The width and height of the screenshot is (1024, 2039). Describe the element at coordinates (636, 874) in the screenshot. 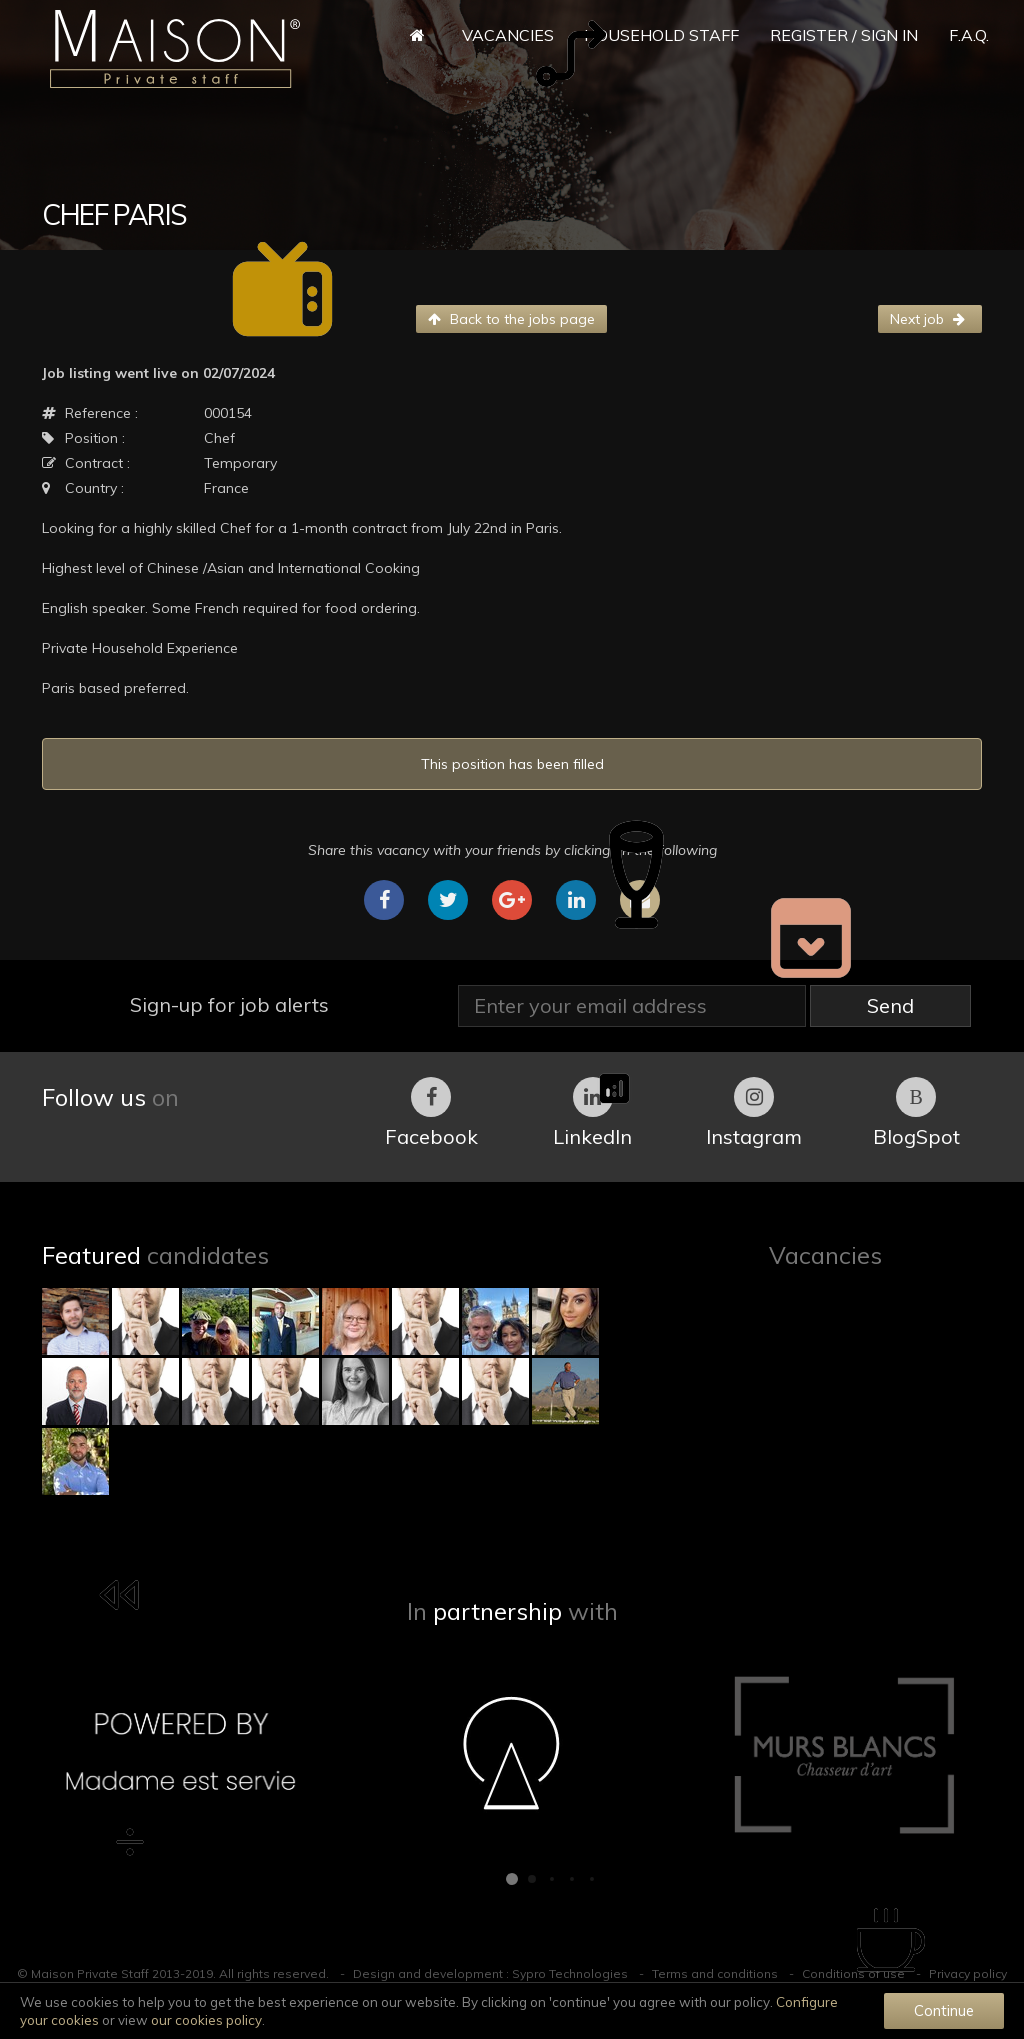

I see `celebrate an achievement or milestone` at that location.